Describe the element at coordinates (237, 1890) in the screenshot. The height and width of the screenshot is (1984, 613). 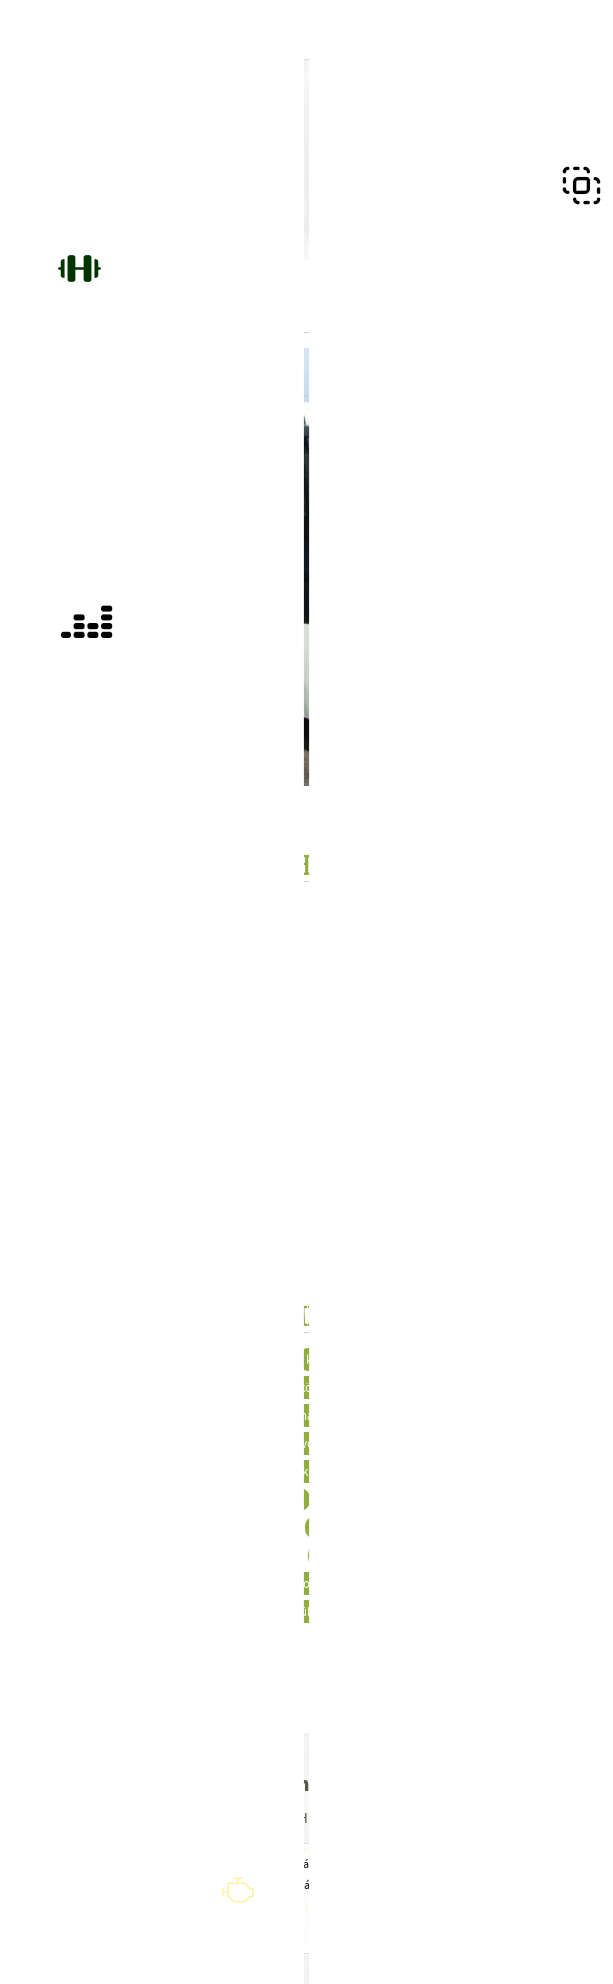
I see `view engine or vehicle diagnostics` at that location.